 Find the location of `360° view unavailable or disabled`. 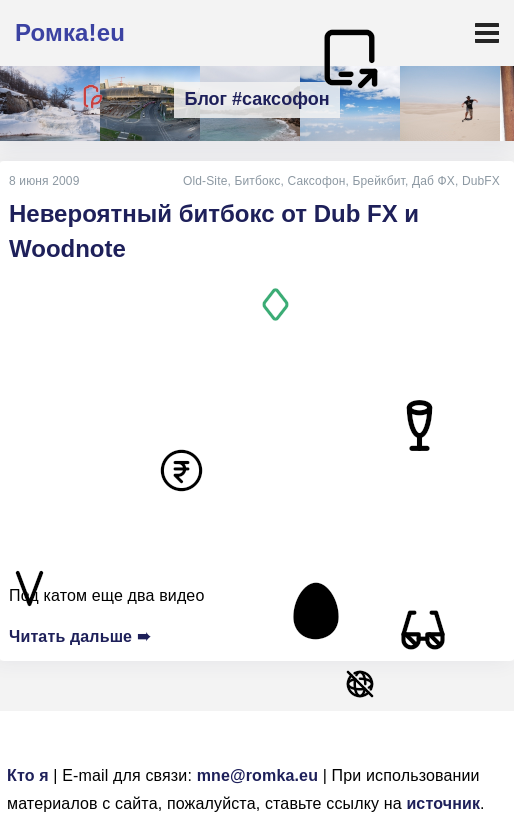

360° view unavailable or disabled is located at coordinates (360, 684).